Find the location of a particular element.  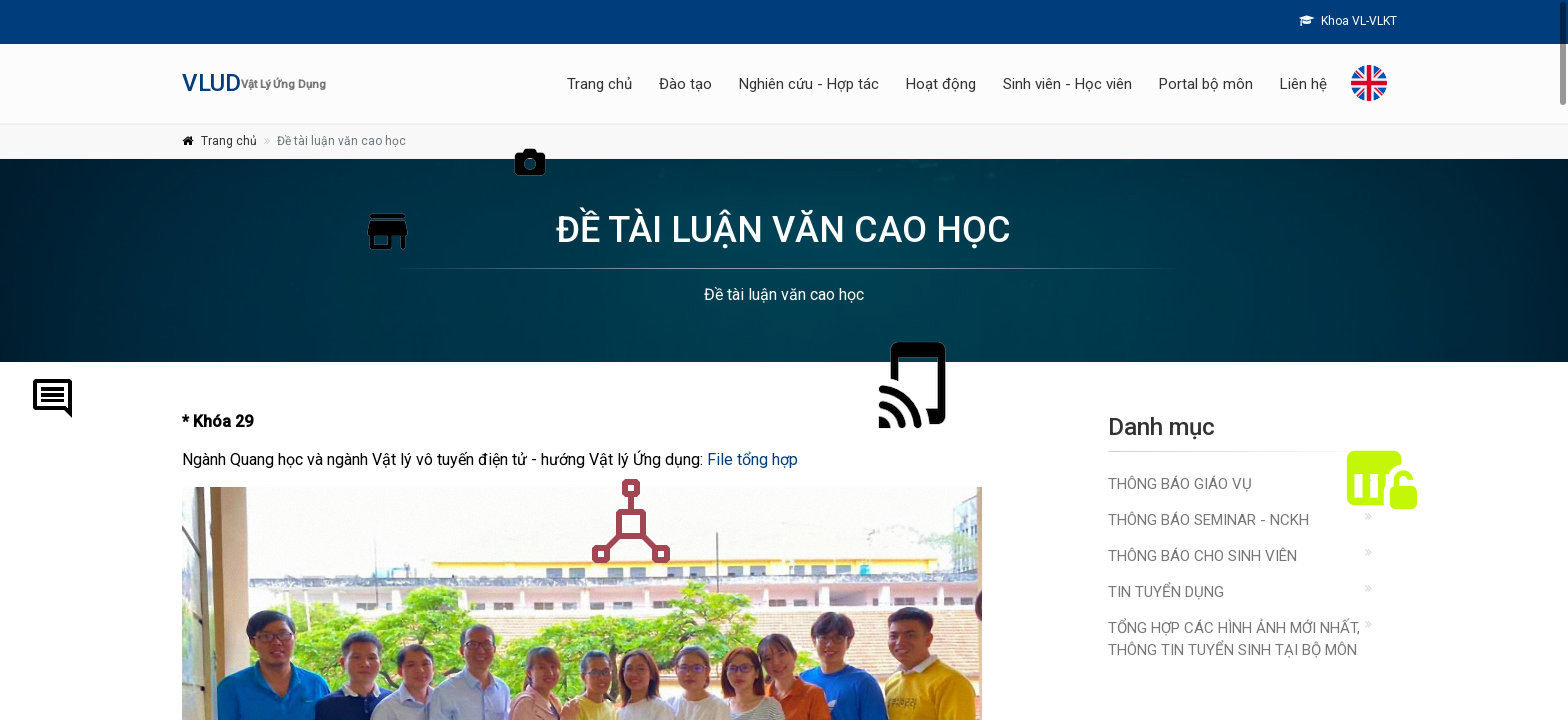

find nearby stores or shops is located at coordinates (387, 231).